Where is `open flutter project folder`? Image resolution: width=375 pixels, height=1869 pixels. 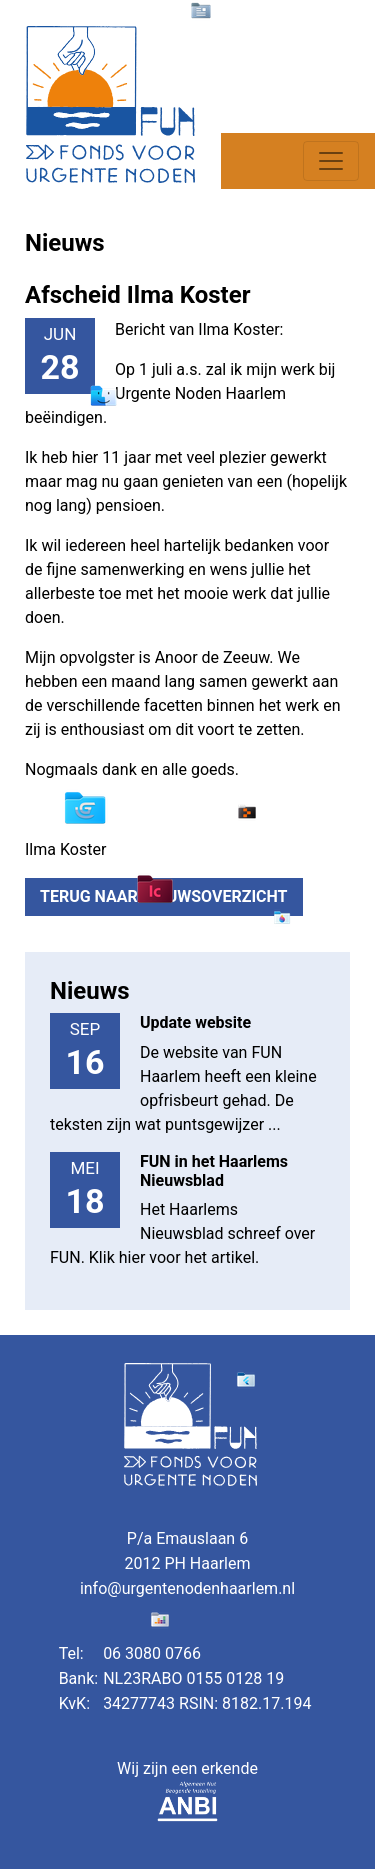 open flutter project folder is located at coordinates (246, 1380).